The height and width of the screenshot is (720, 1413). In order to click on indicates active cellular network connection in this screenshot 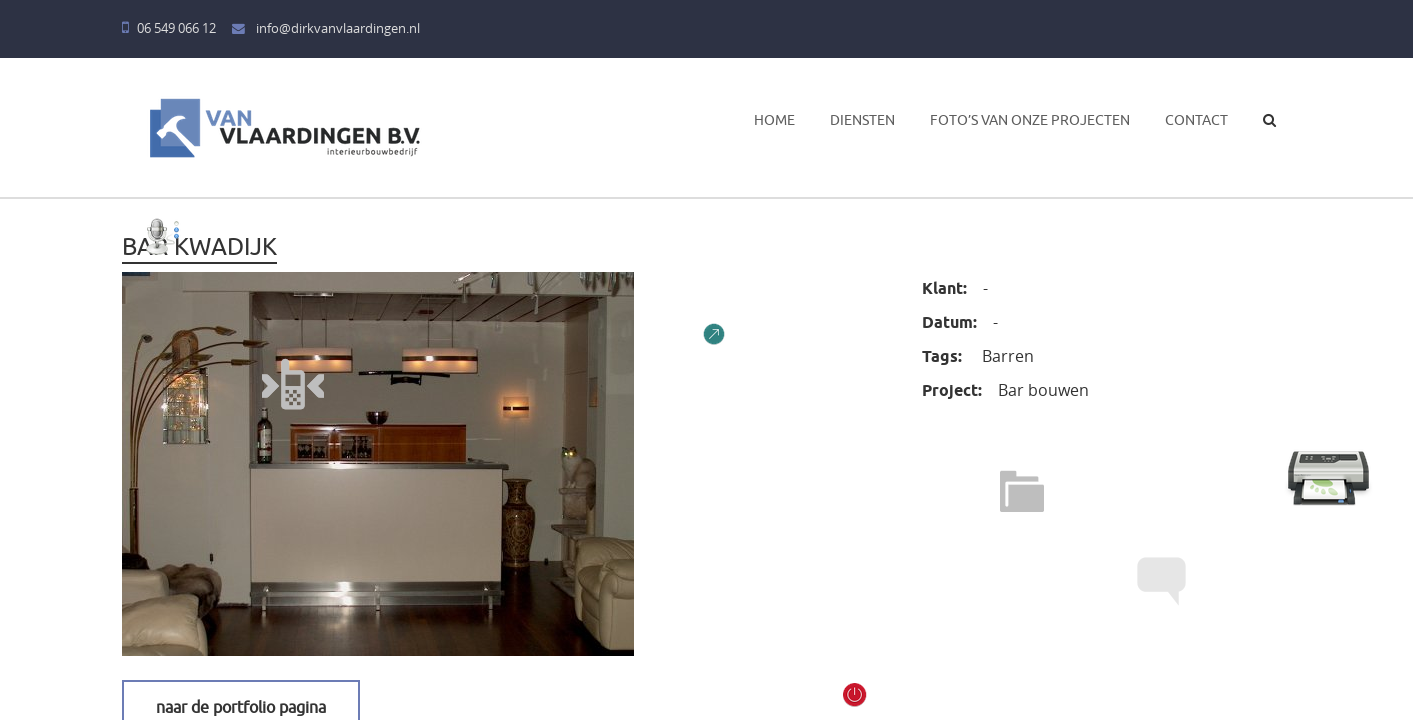, I will do `click(293, 386)`.